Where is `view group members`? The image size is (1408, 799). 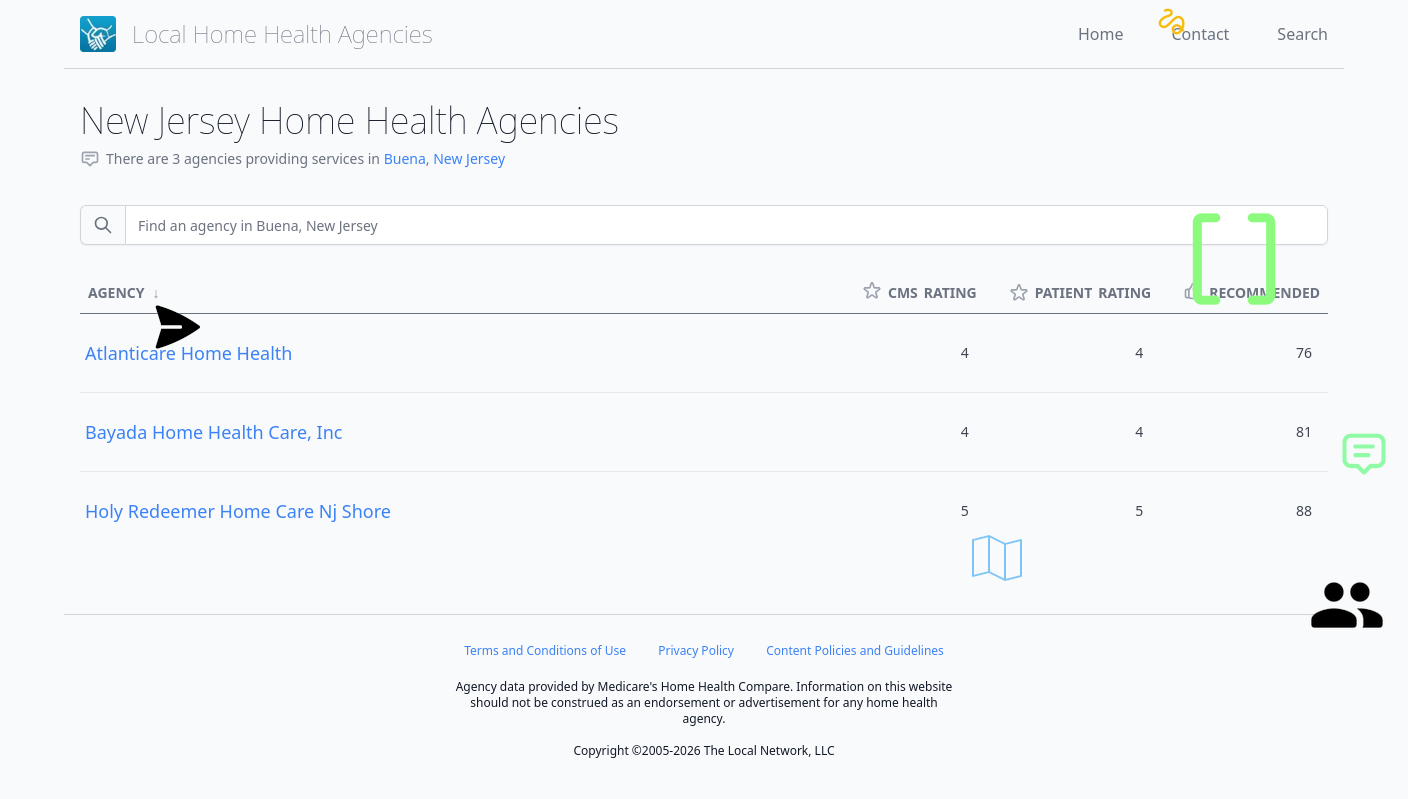
view group members is located at coordinates (1347, 605).